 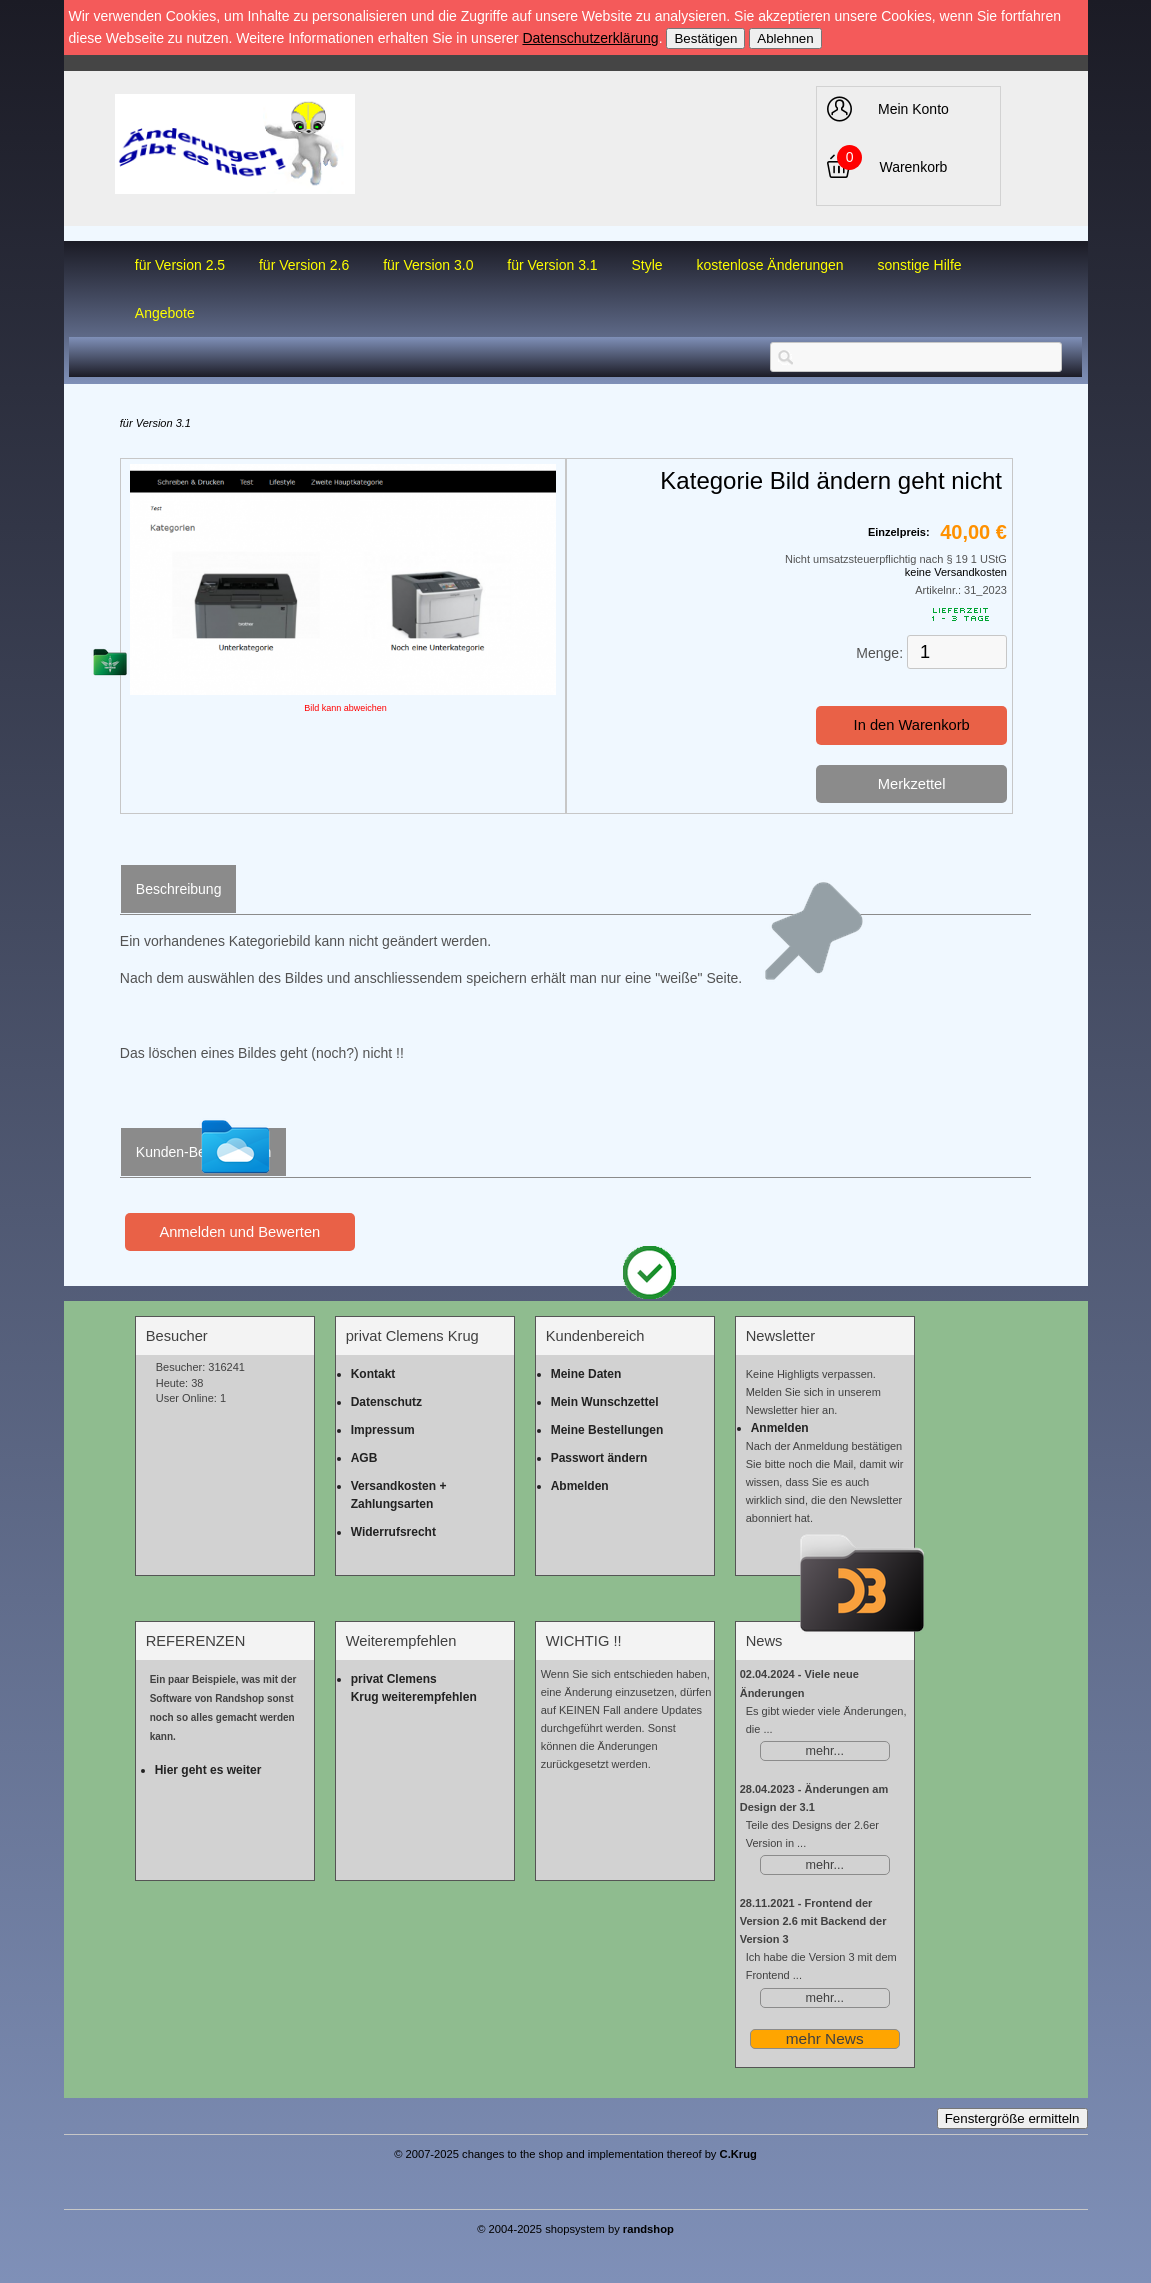 What do you see at coordinates (110, 663) in the screenshot?
I see `open the nyk nemesis team or game folder` at bounding box center [110, 663].